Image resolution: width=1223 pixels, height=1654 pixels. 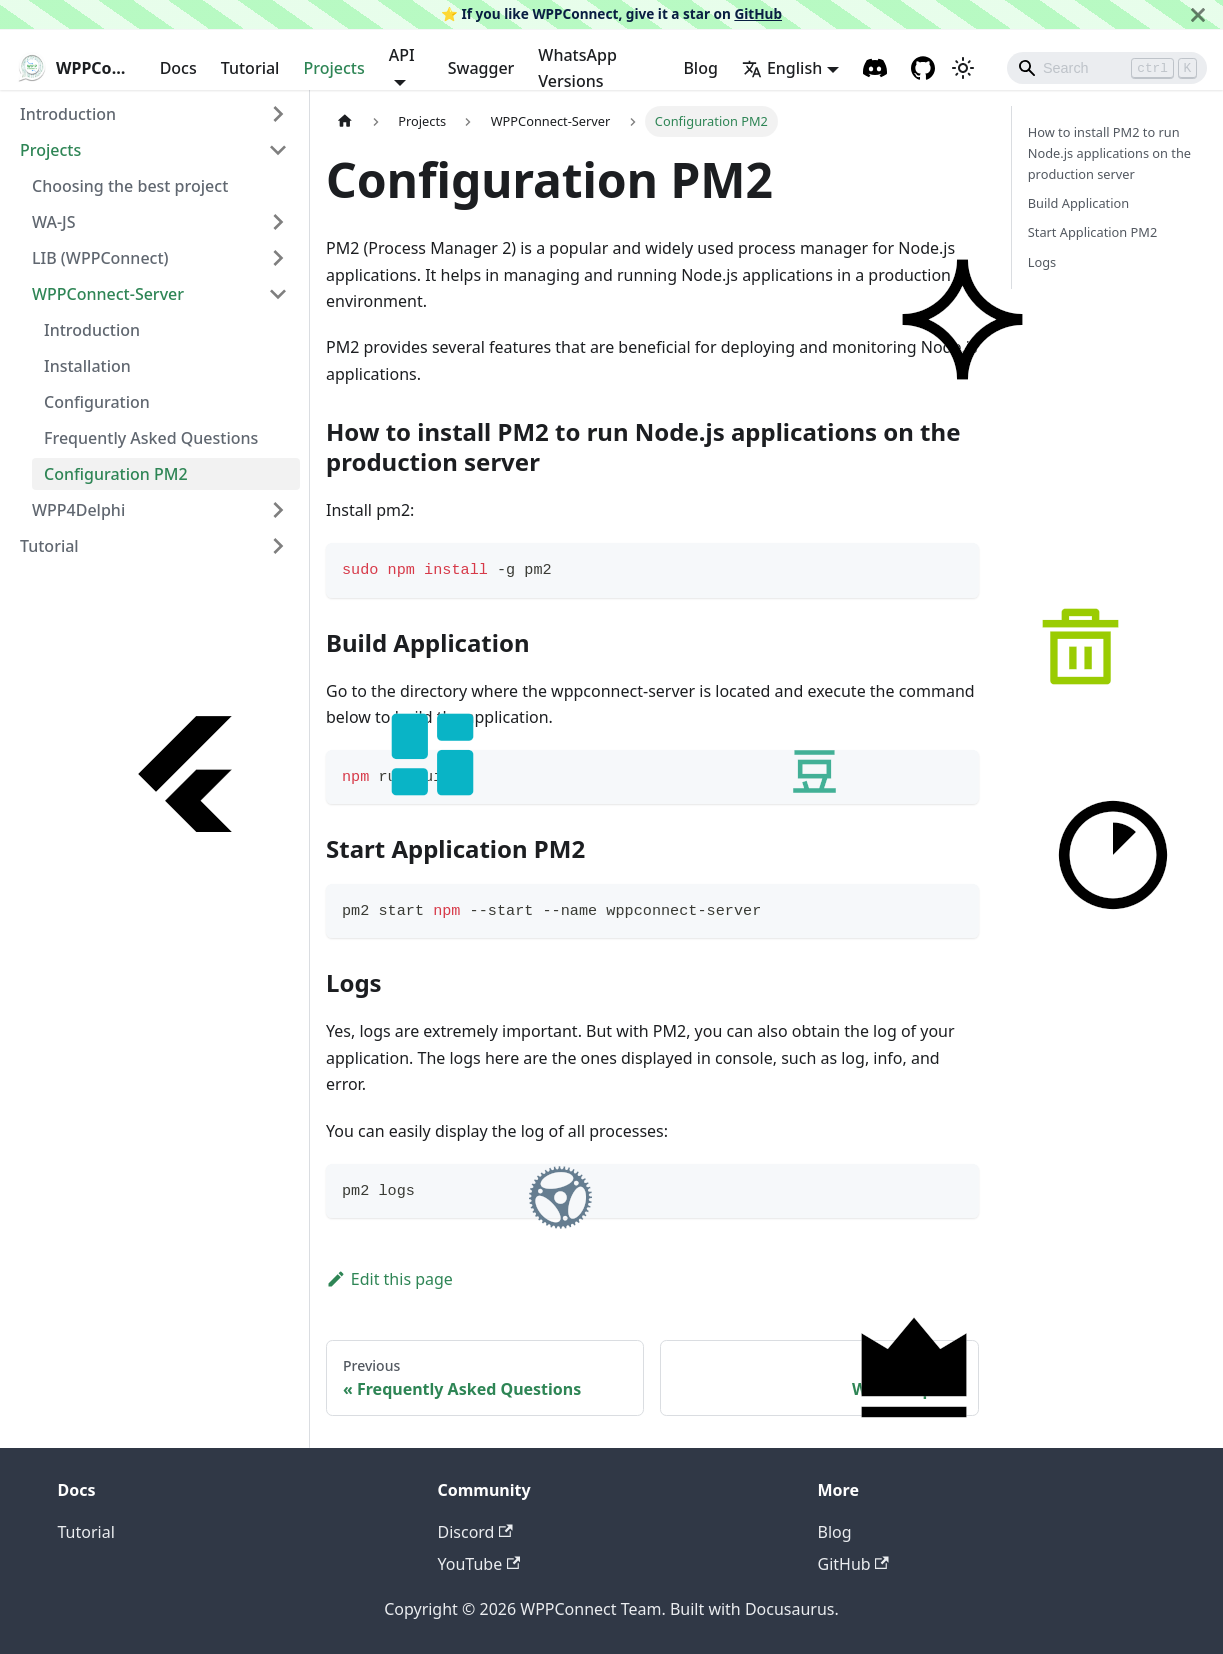 I want to click on open douban app, so click(x=814, y=771).